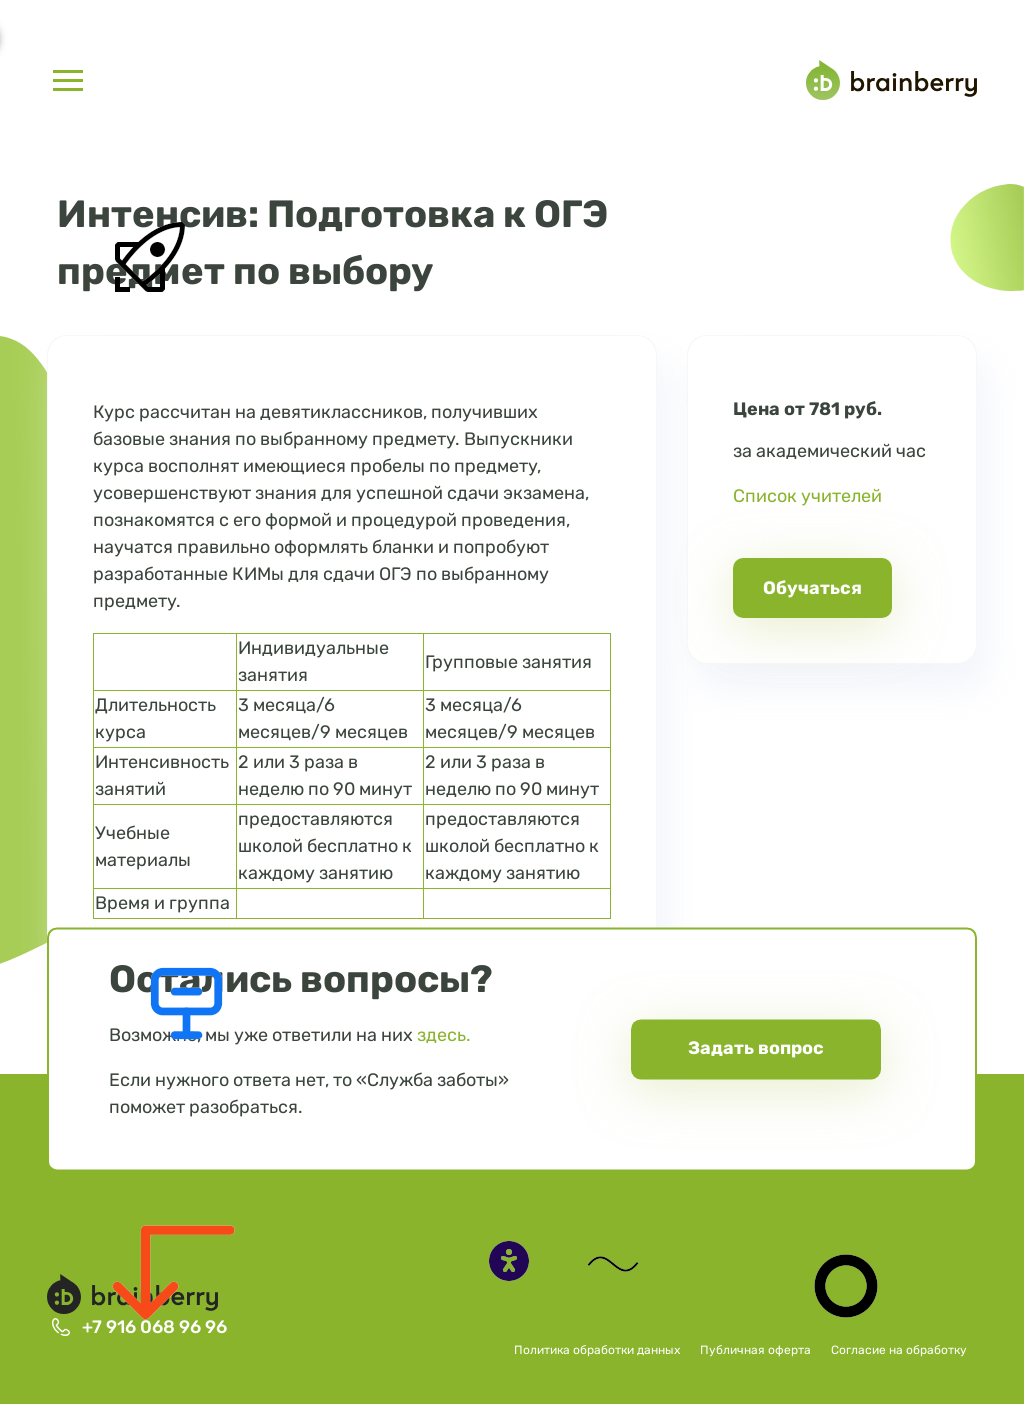 Image resolution: width=1024 pixels, height=1404 pixels. What do you see at coordinates (509, 1261) in the screenshot?
I see `indicates accessibility features are available` at bounding box center [509, 1261].